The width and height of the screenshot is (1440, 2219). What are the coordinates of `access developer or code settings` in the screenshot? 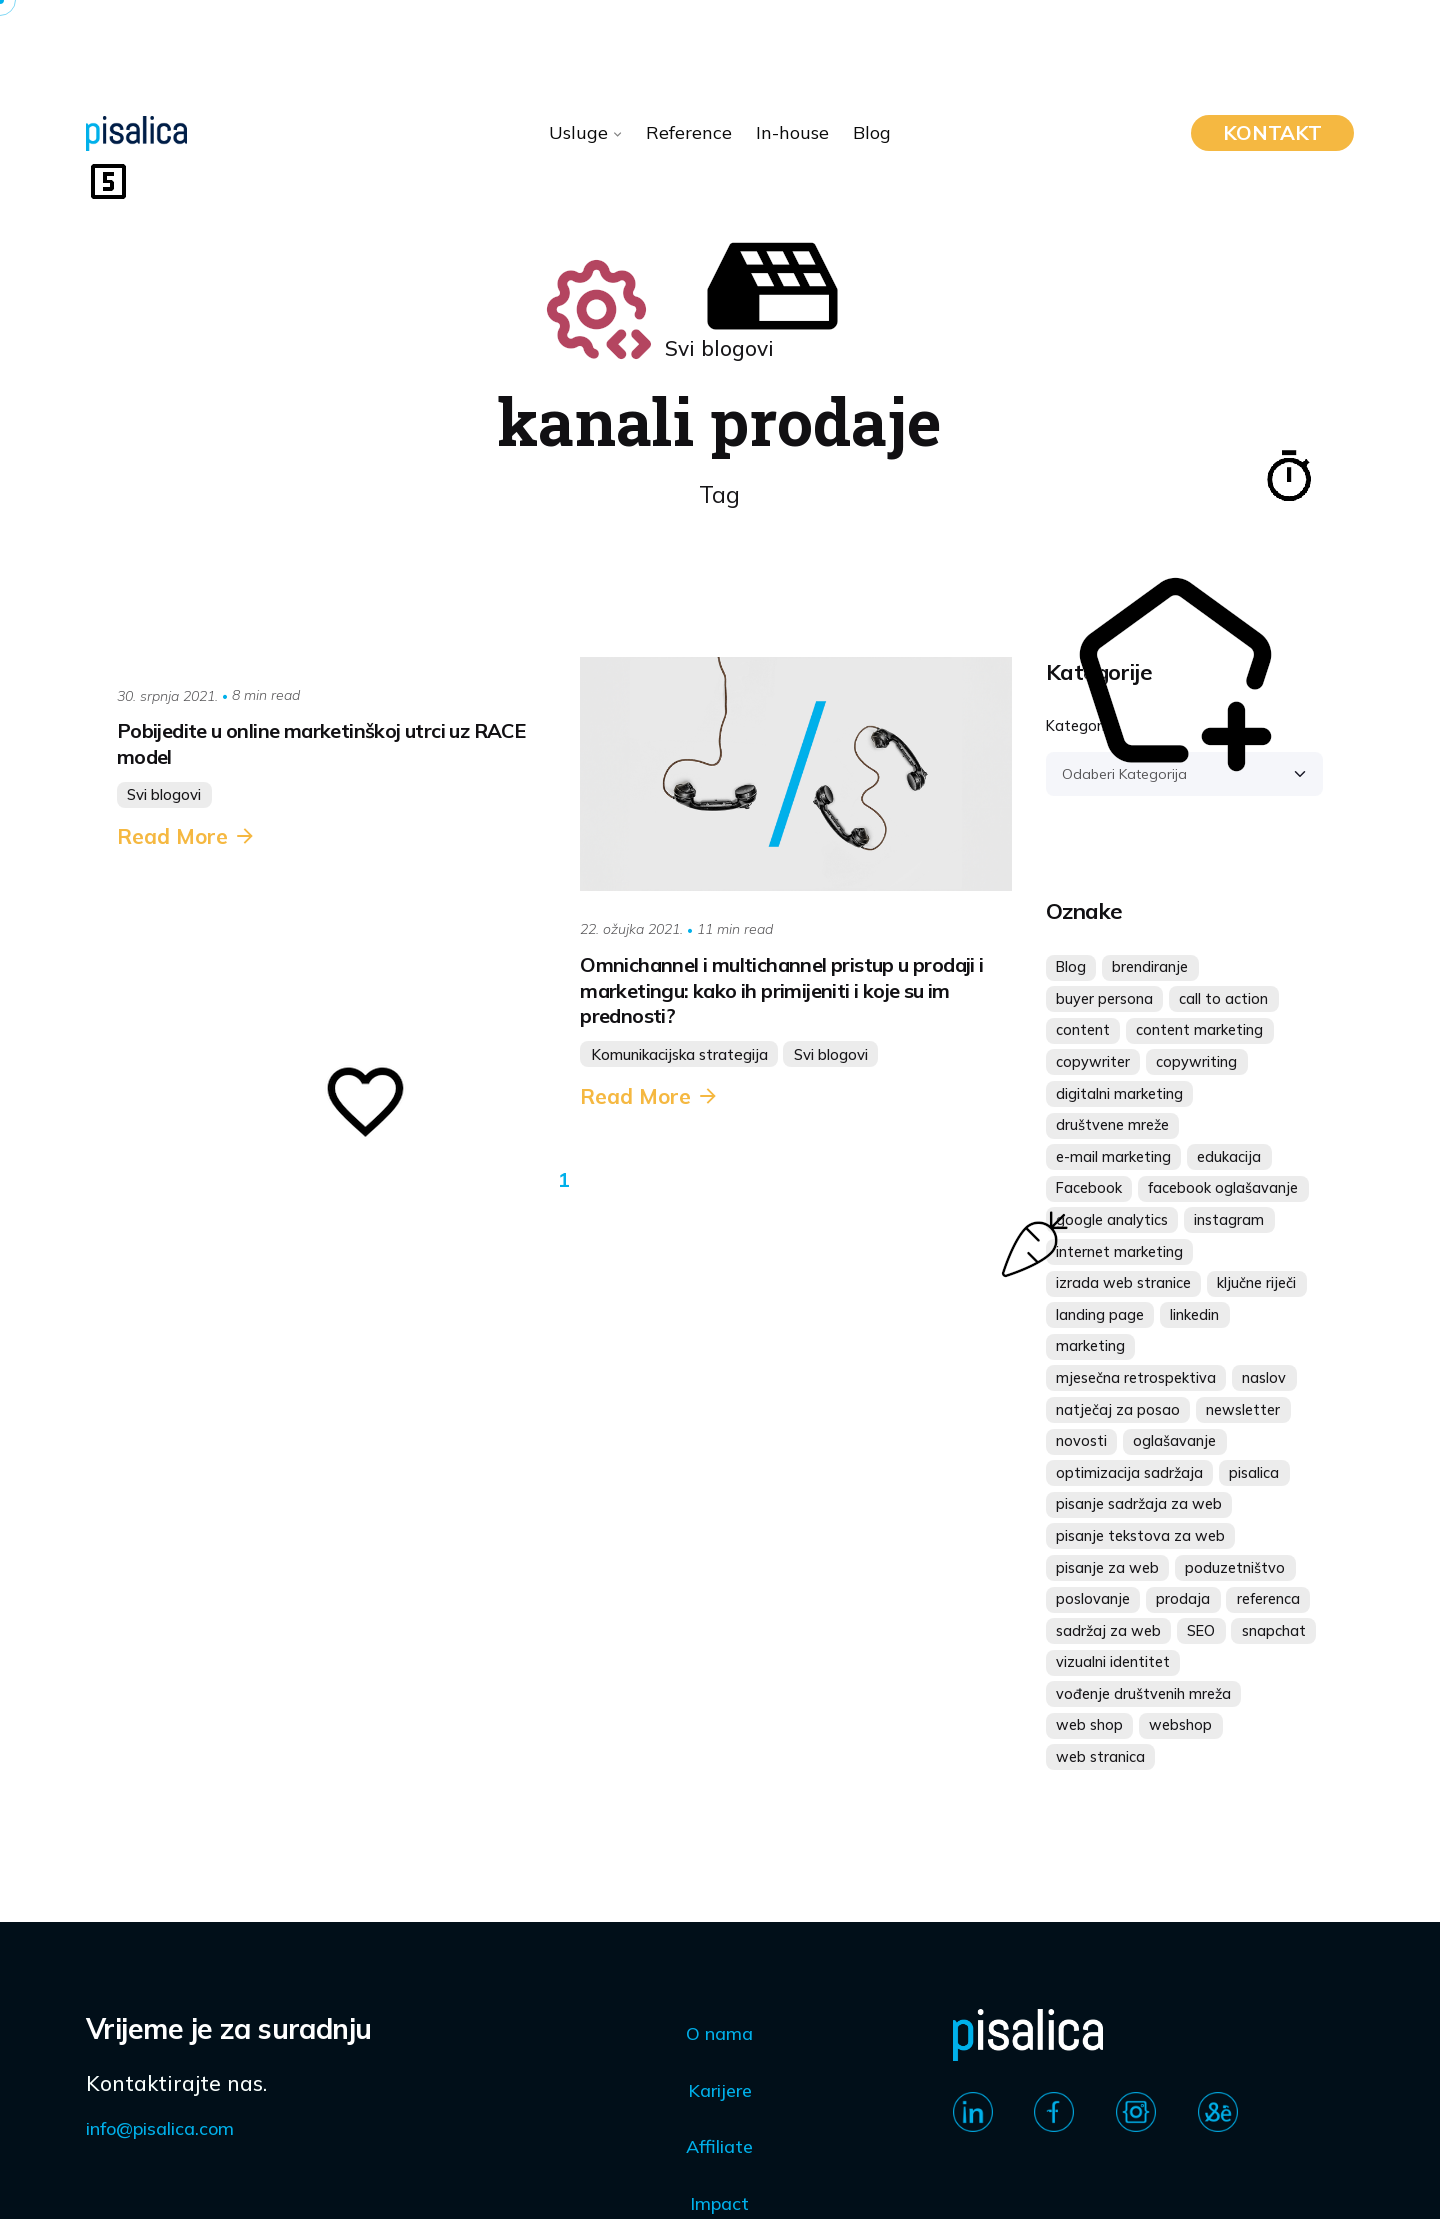 It's located at (596, 309).